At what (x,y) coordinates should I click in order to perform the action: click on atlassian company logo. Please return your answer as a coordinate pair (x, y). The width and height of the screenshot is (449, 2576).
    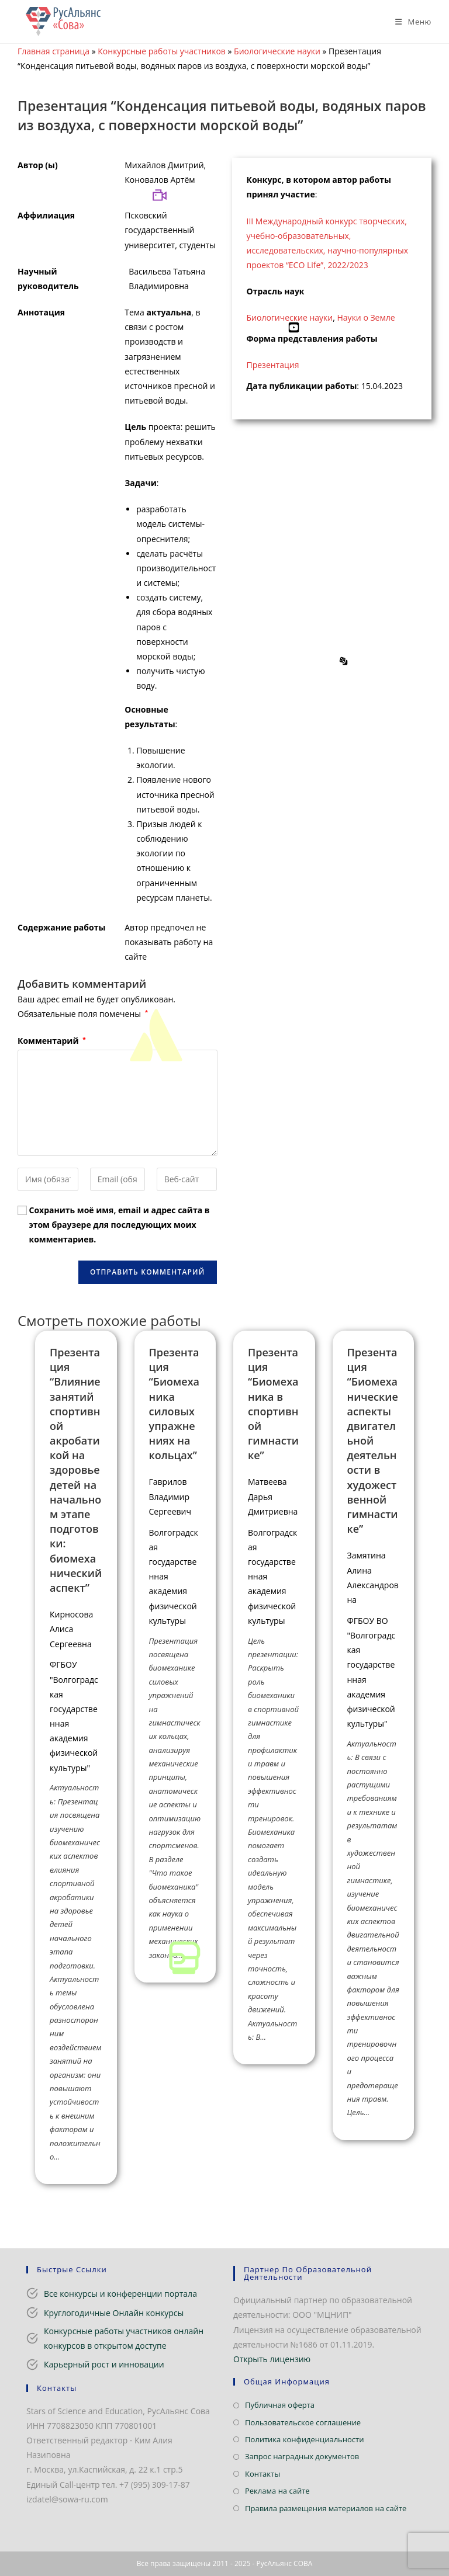
    Looking at the image, I should click on (156, 1035).